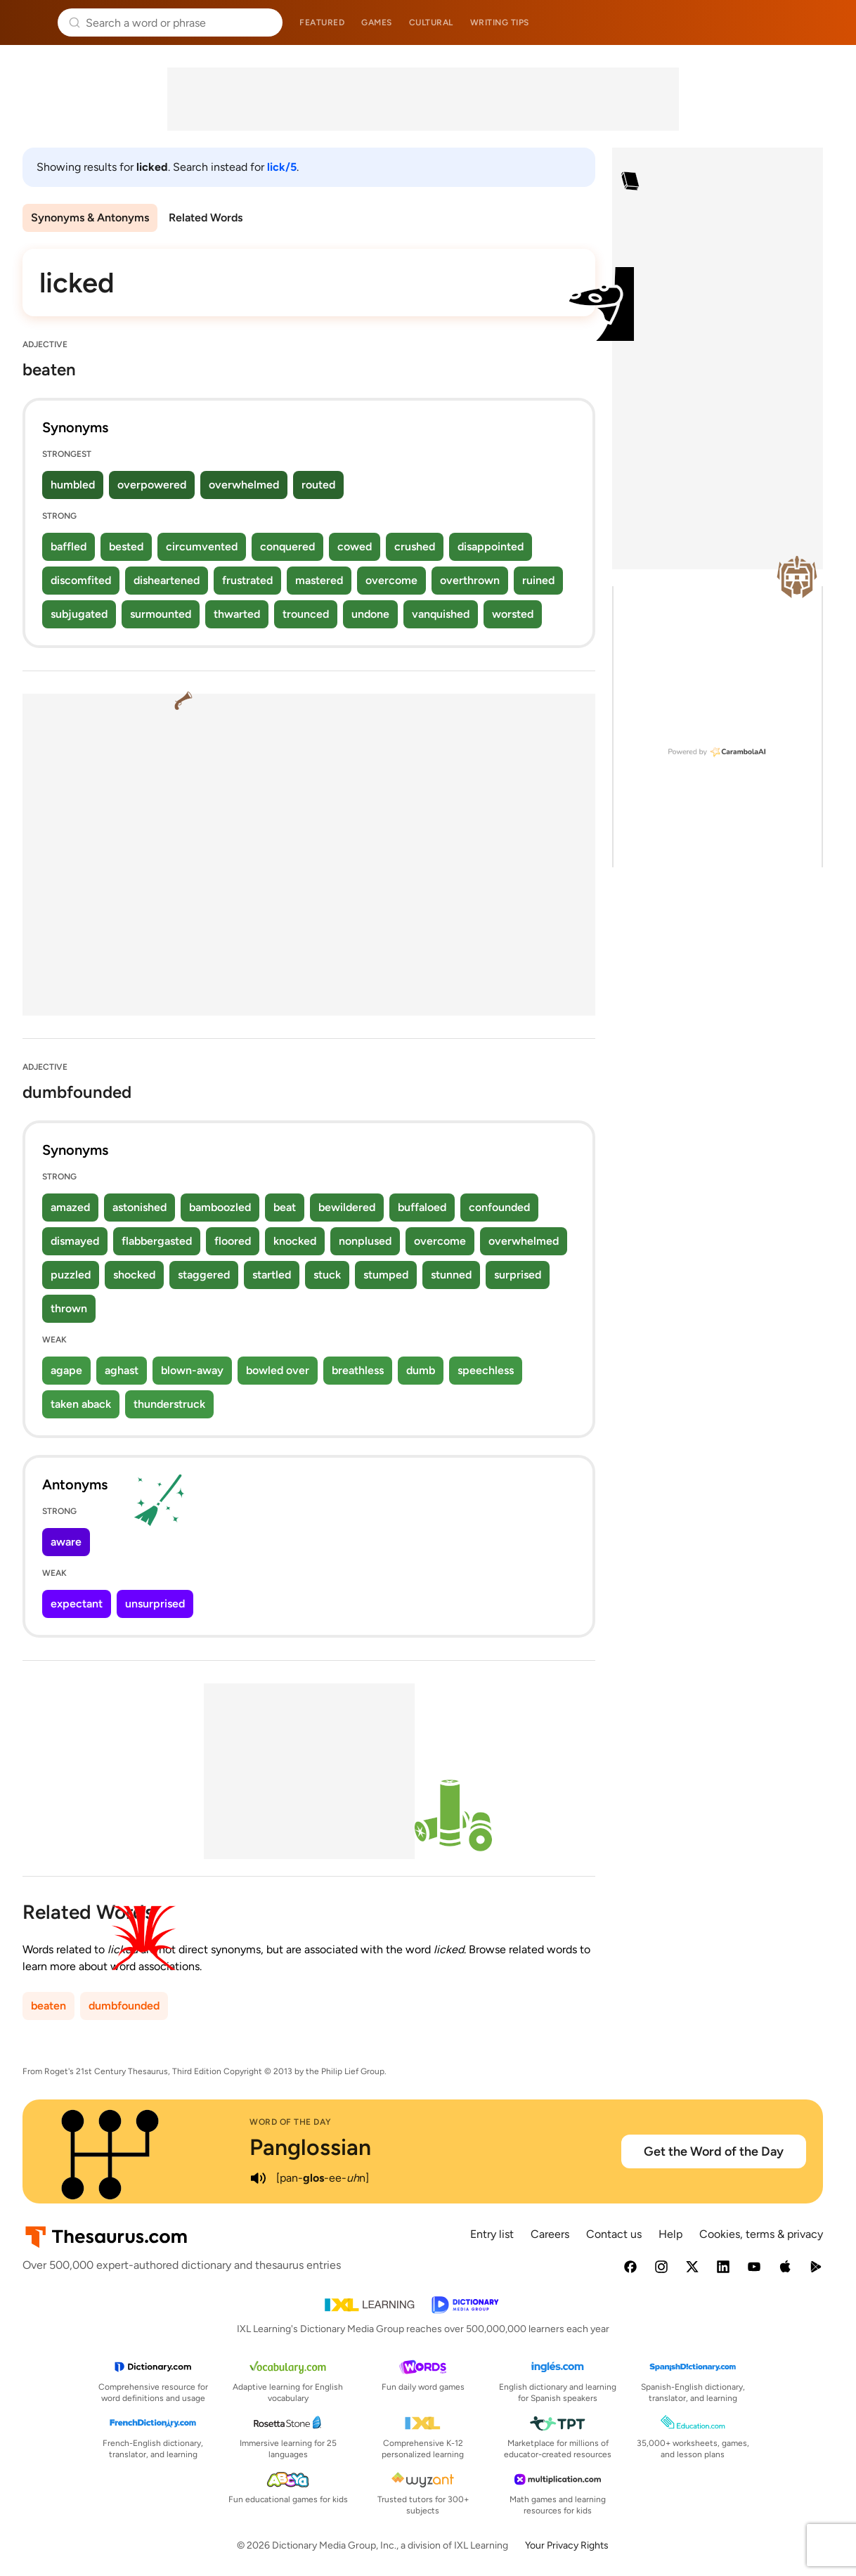  What do you see at coordinates (630, 181) in the screenshot?
I see `open a guidebook or manual` at bounding box center [630, 181].